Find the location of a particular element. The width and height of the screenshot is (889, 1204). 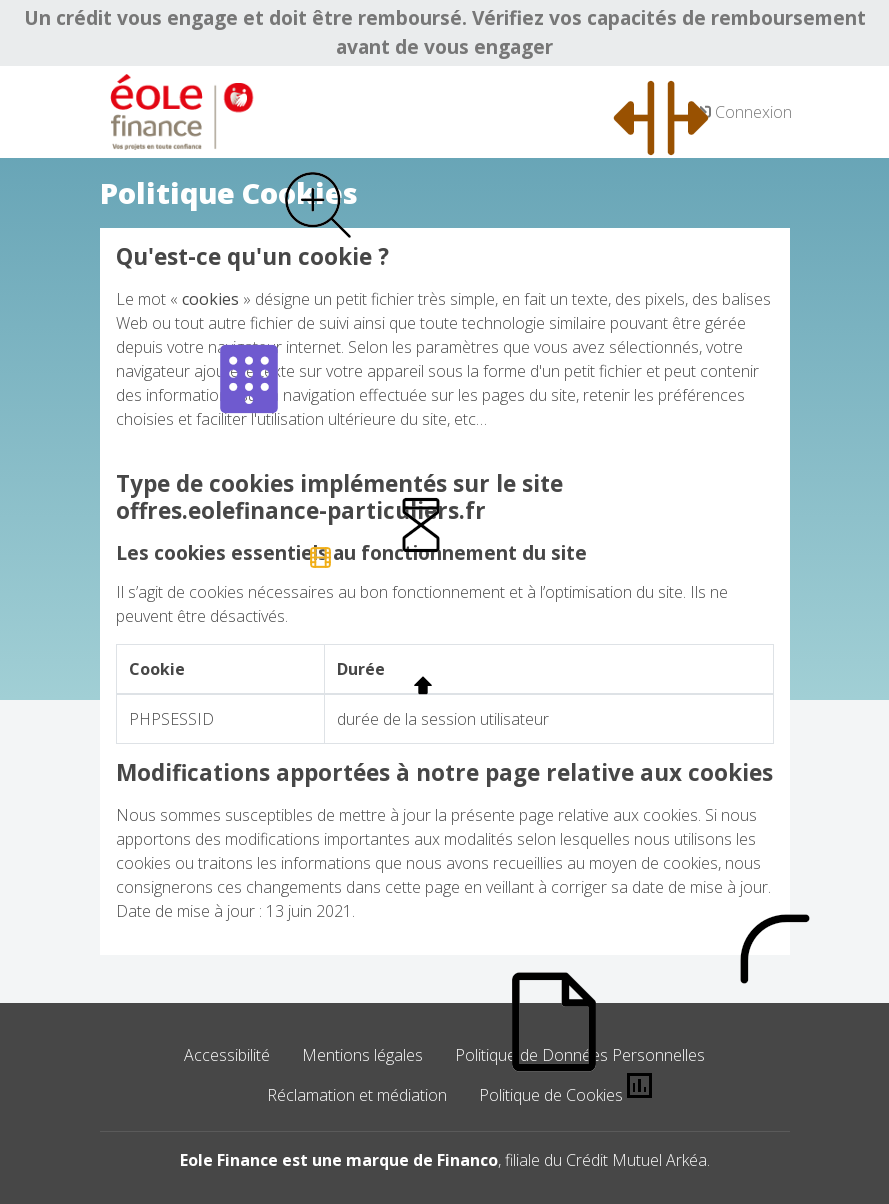

open numeric keypad for input is located at coordinates (249, 379).